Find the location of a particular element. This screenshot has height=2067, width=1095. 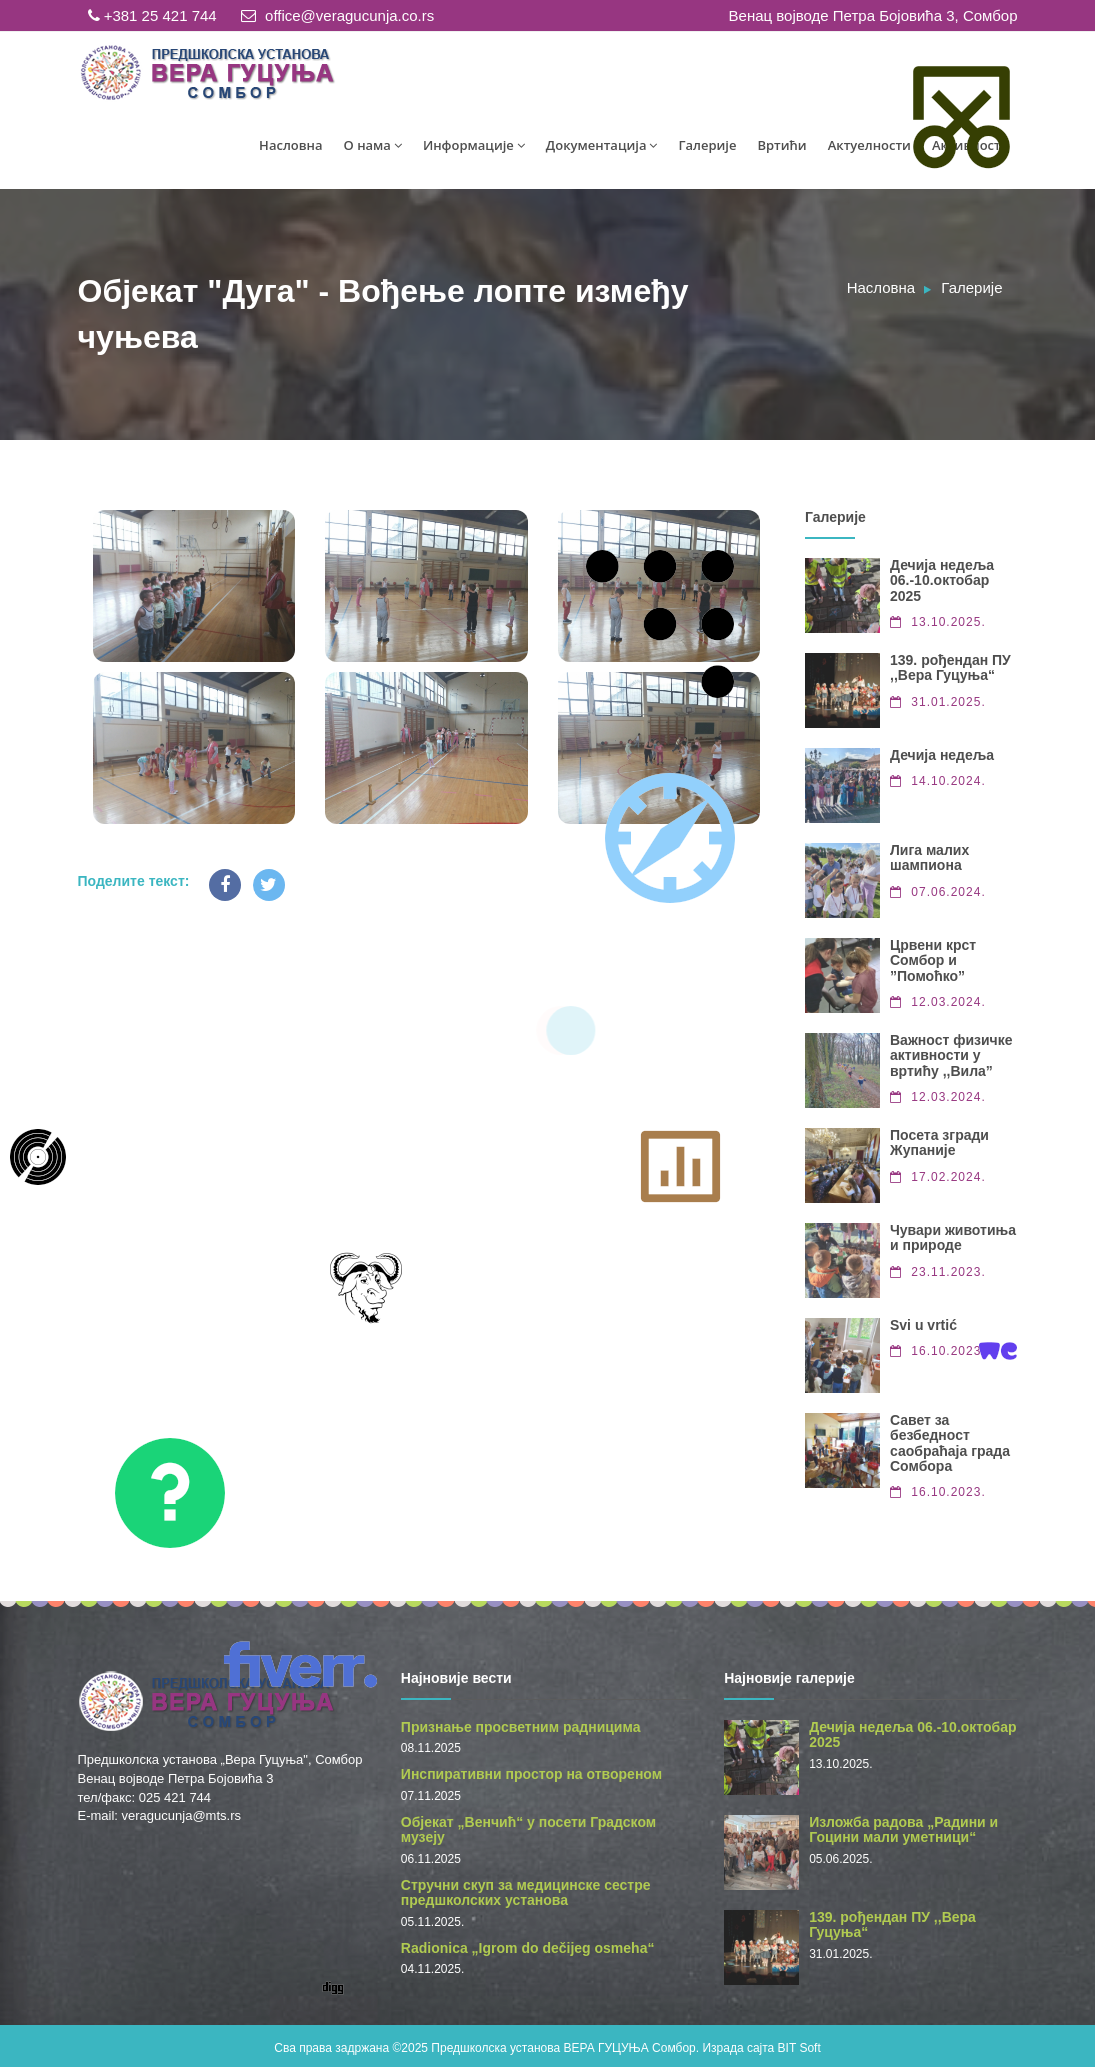

access help or support is located at coordinates (170, 1493).